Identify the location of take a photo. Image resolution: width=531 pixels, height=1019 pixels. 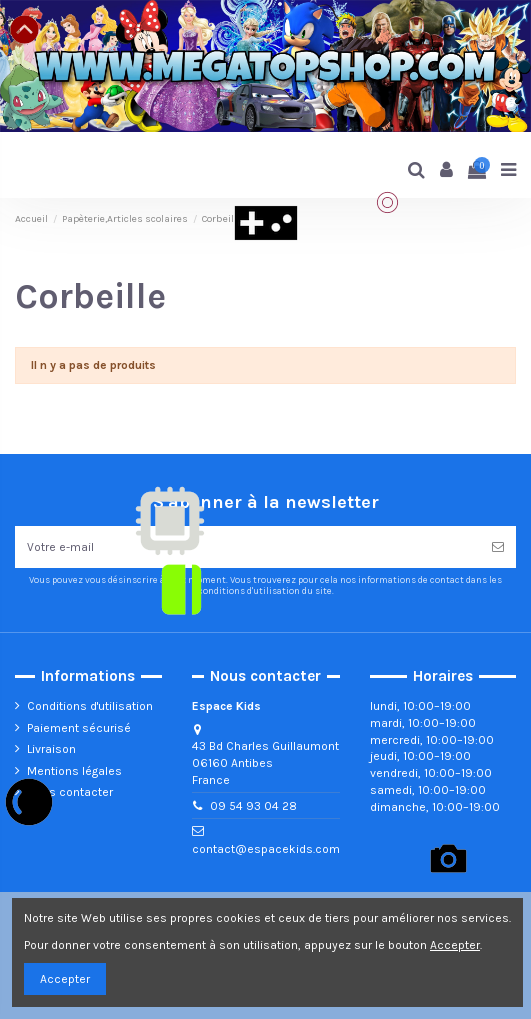
(448, 858).